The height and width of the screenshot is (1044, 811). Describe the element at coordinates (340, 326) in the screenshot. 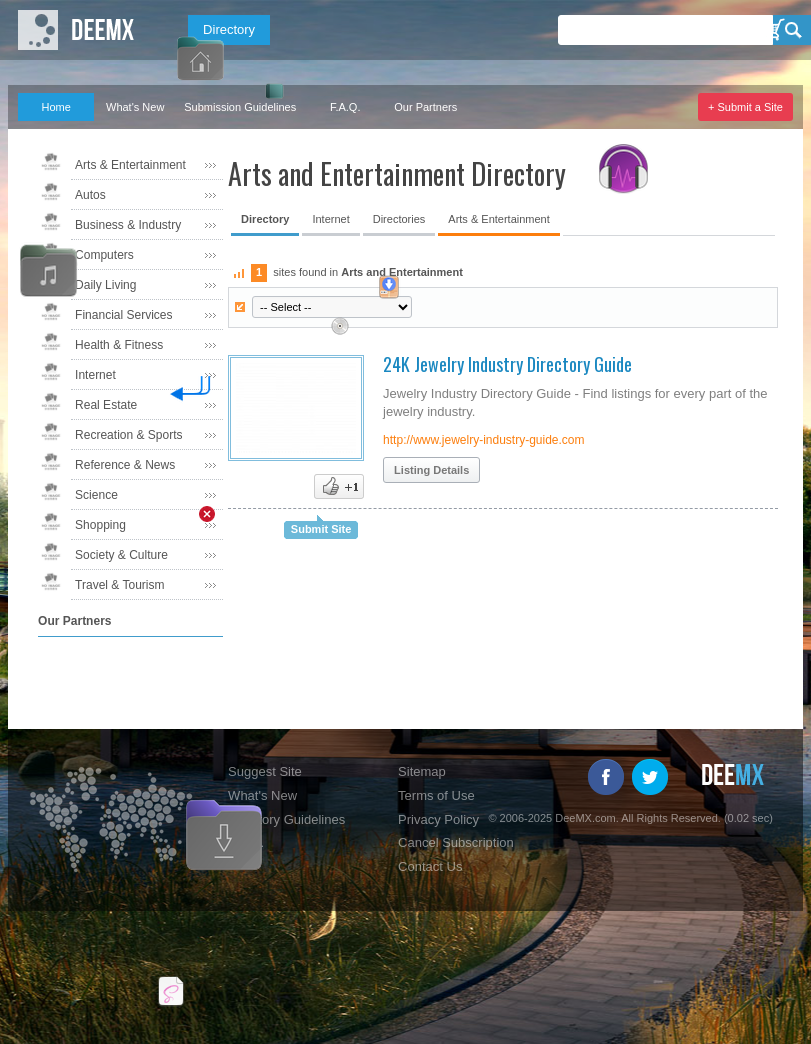

I see `access cd/dvd rewritable drive` at that location.